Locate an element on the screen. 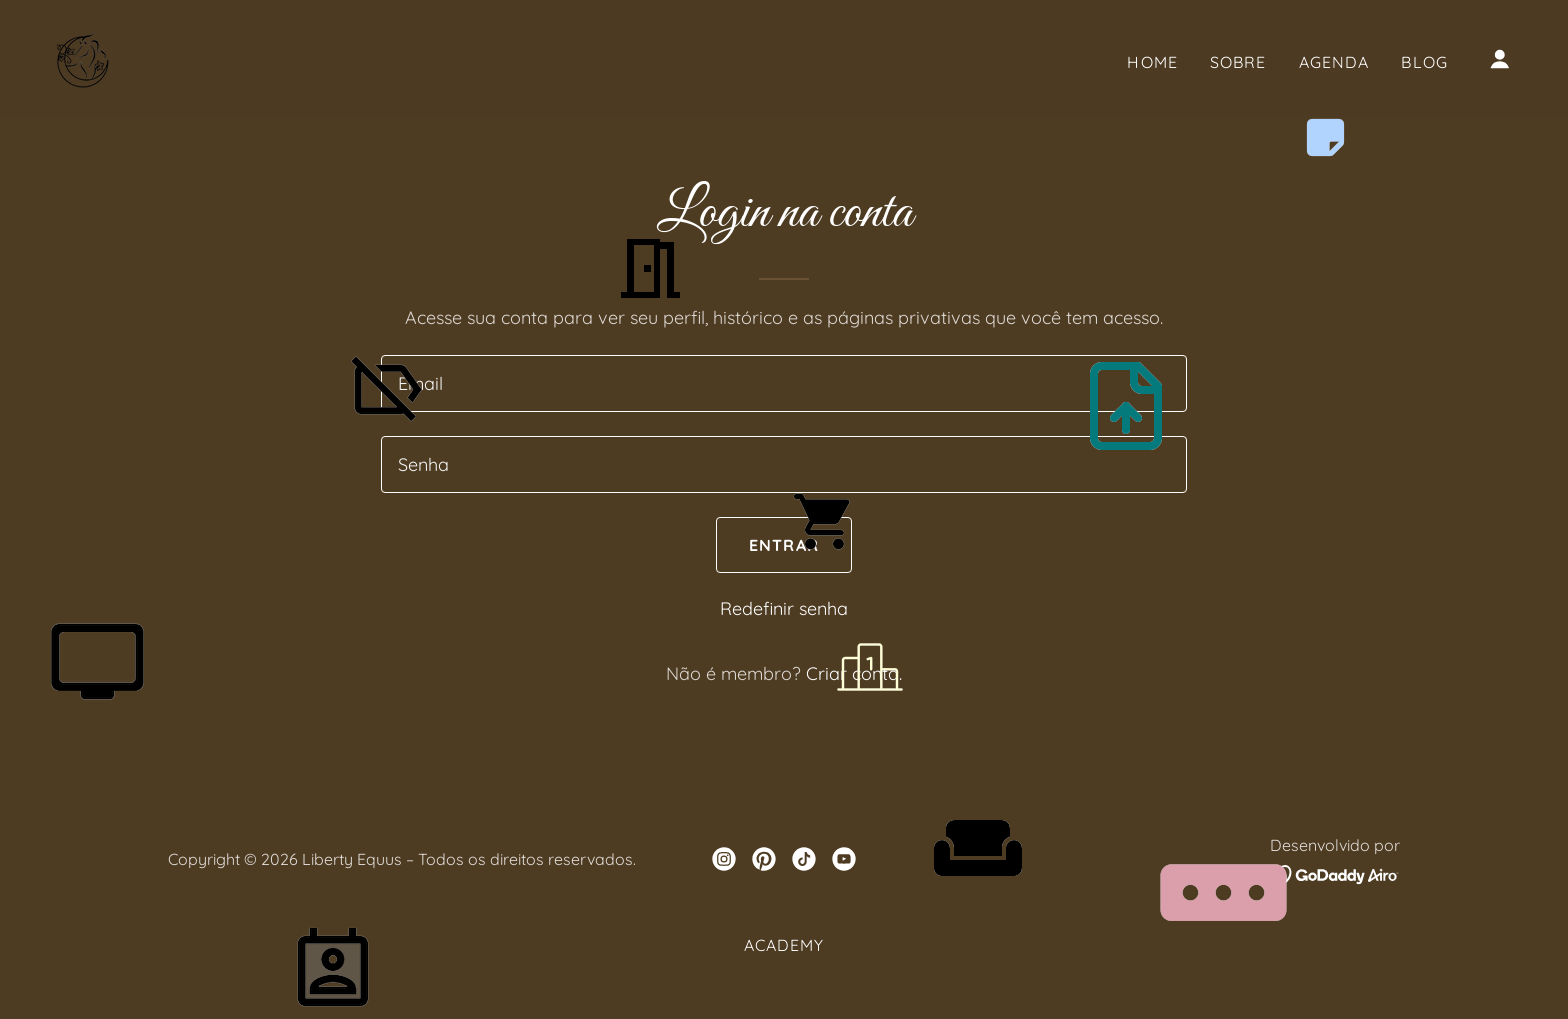  view contact calendar or schedule is located at coordinates (333, 971).